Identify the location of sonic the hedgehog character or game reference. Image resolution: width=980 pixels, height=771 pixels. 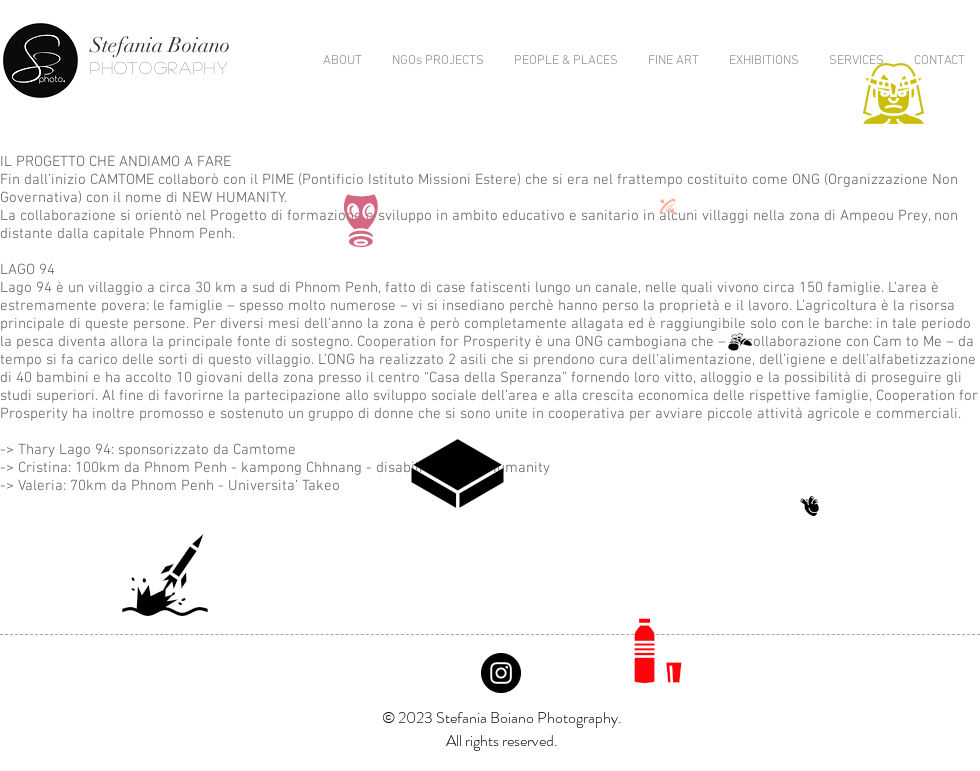
(740, 342).